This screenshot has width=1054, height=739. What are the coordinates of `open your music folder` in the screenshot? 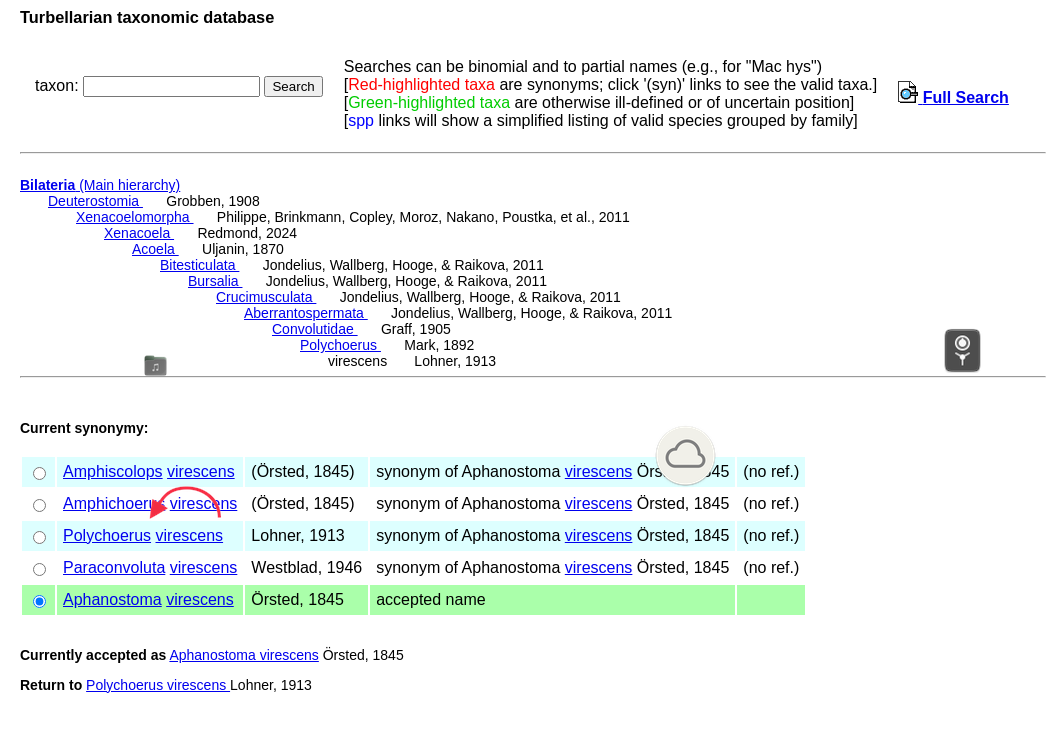 It's located at (155, 365).